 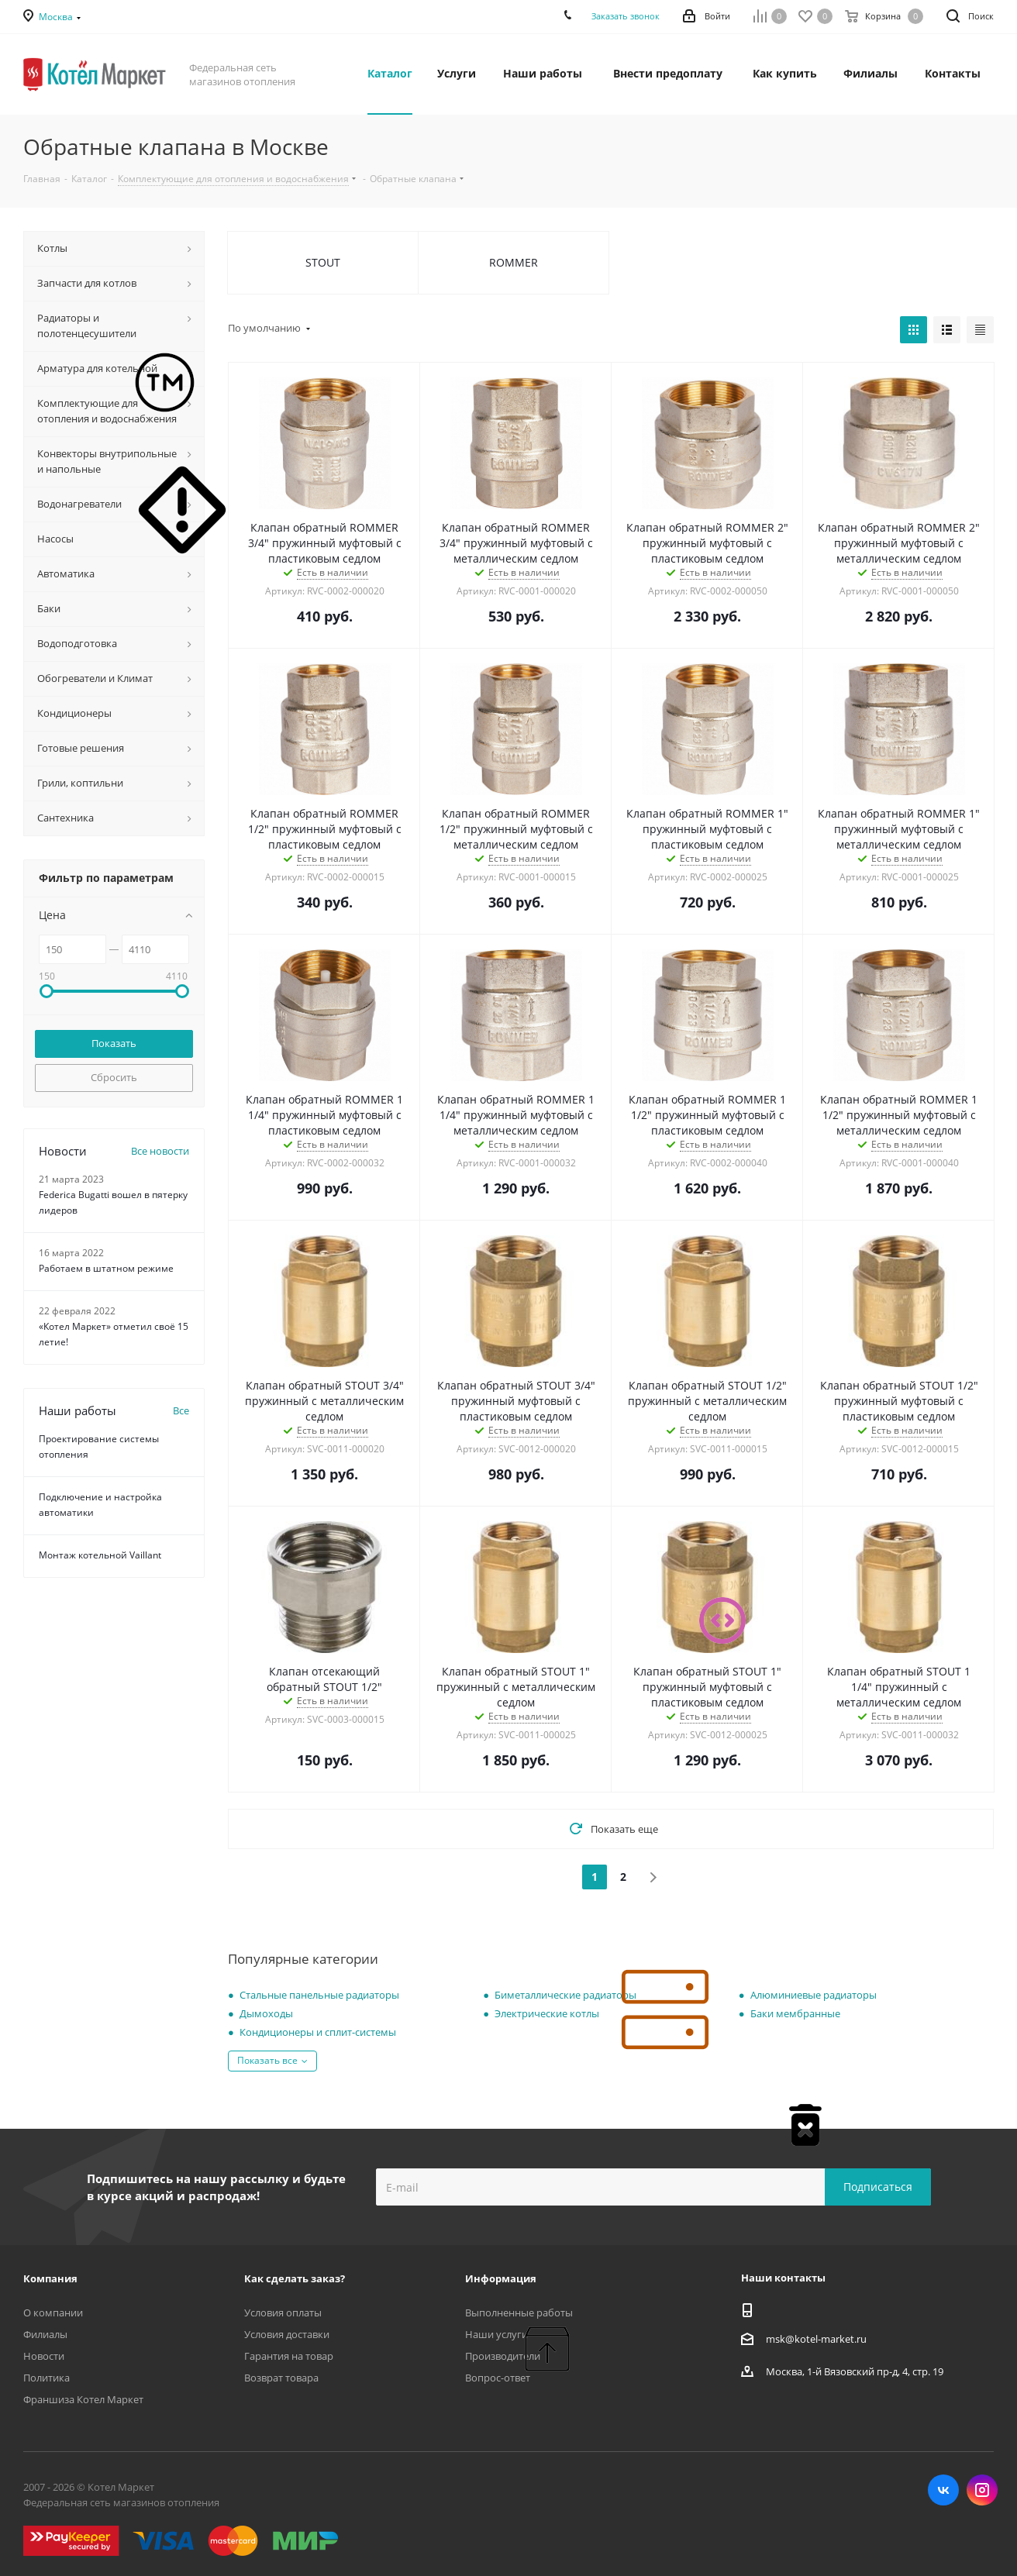 I want to click on access code editor or developer tools, so click(x=722, y=1620).